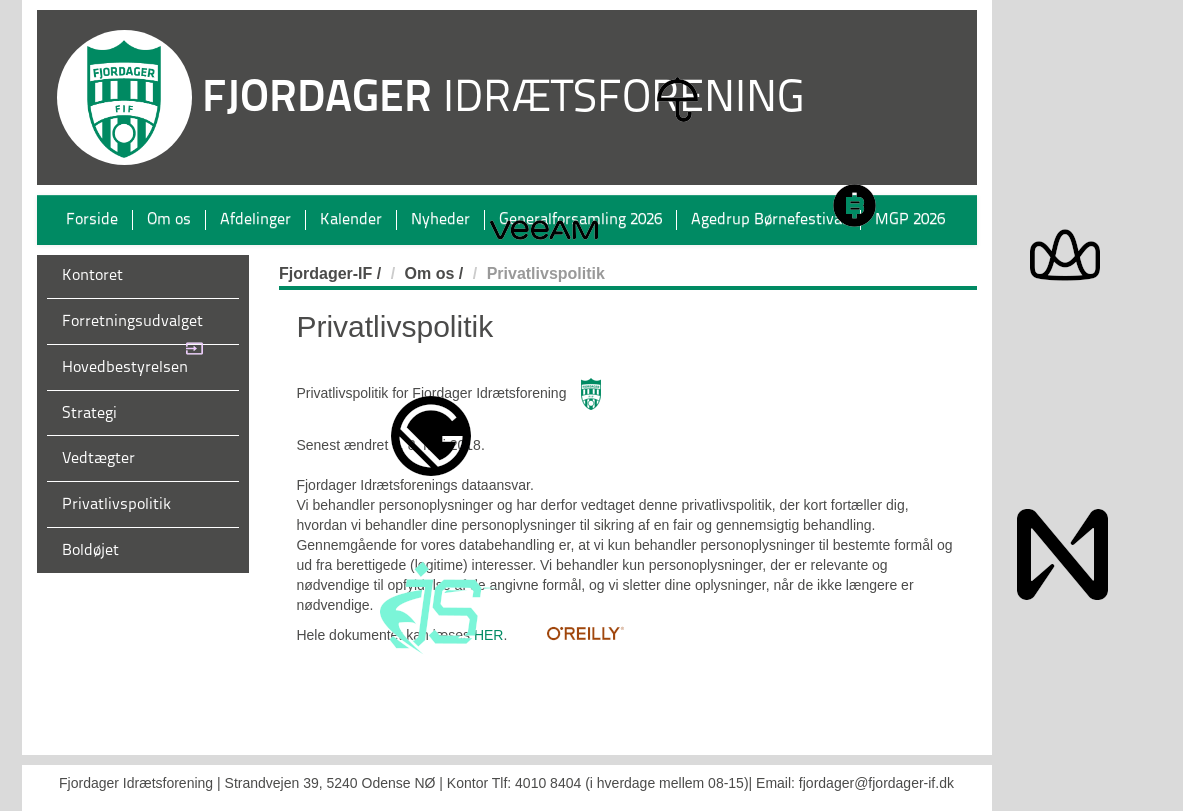  Describe the element at coordinates (854, 205) in the screenshot. I see `bitcoin or cryptocurrency indicator` at that location.